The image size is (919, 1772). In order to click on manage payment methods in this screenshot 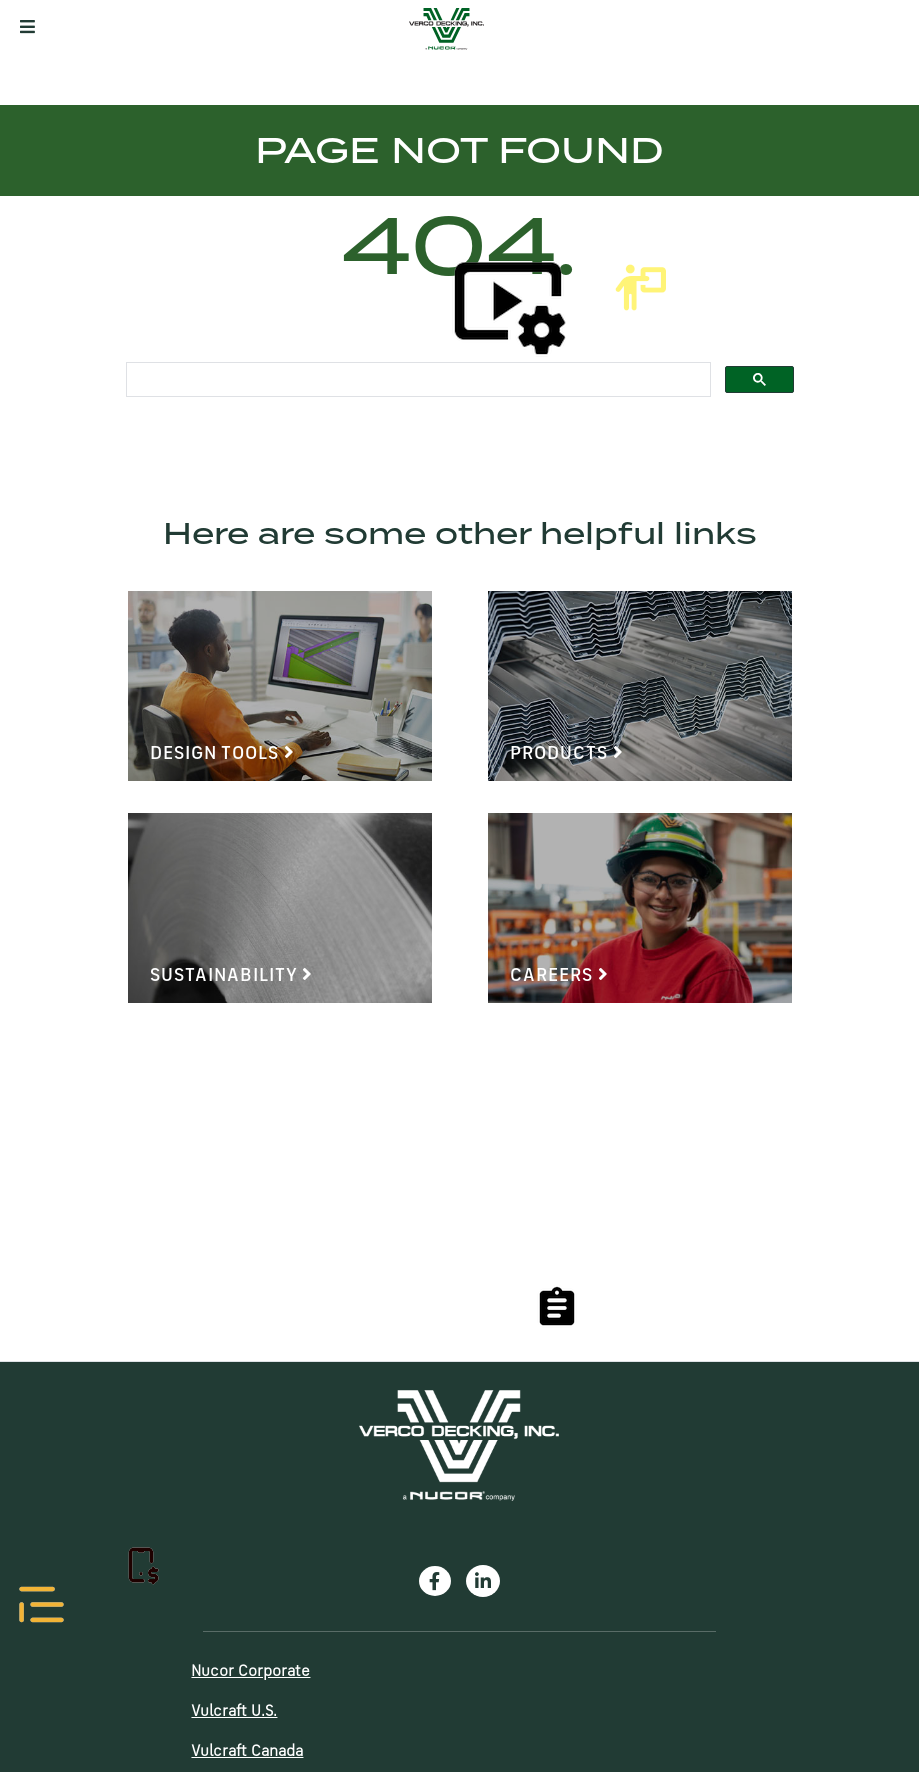, I will do `click(60, 1098)`.